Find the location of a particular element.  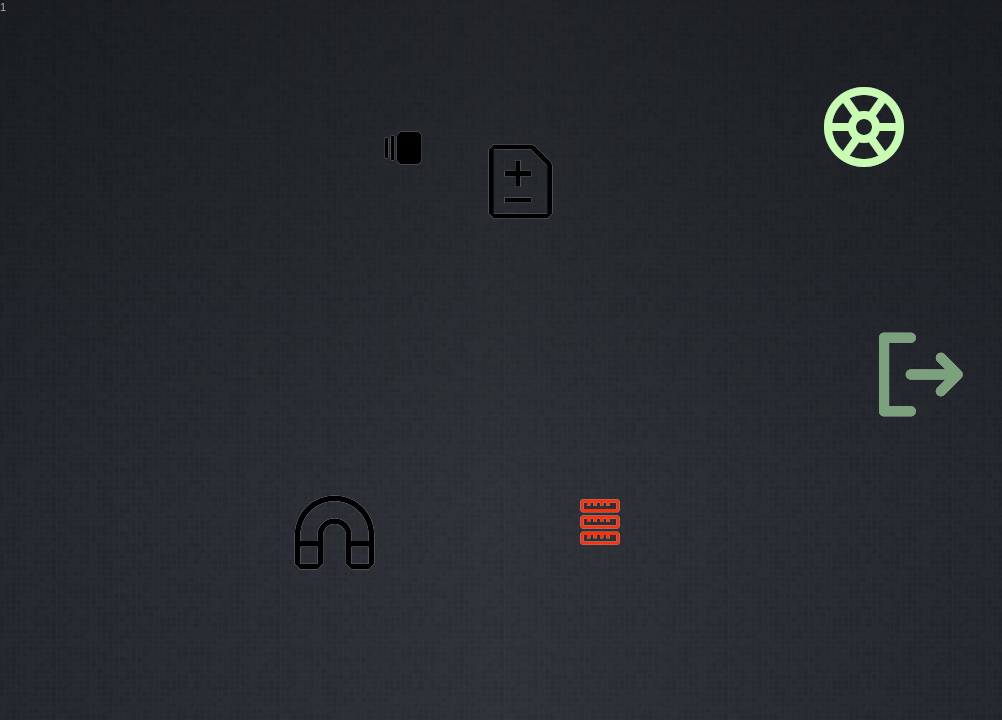

request changes on a code review is located at coordinates (520, 181).